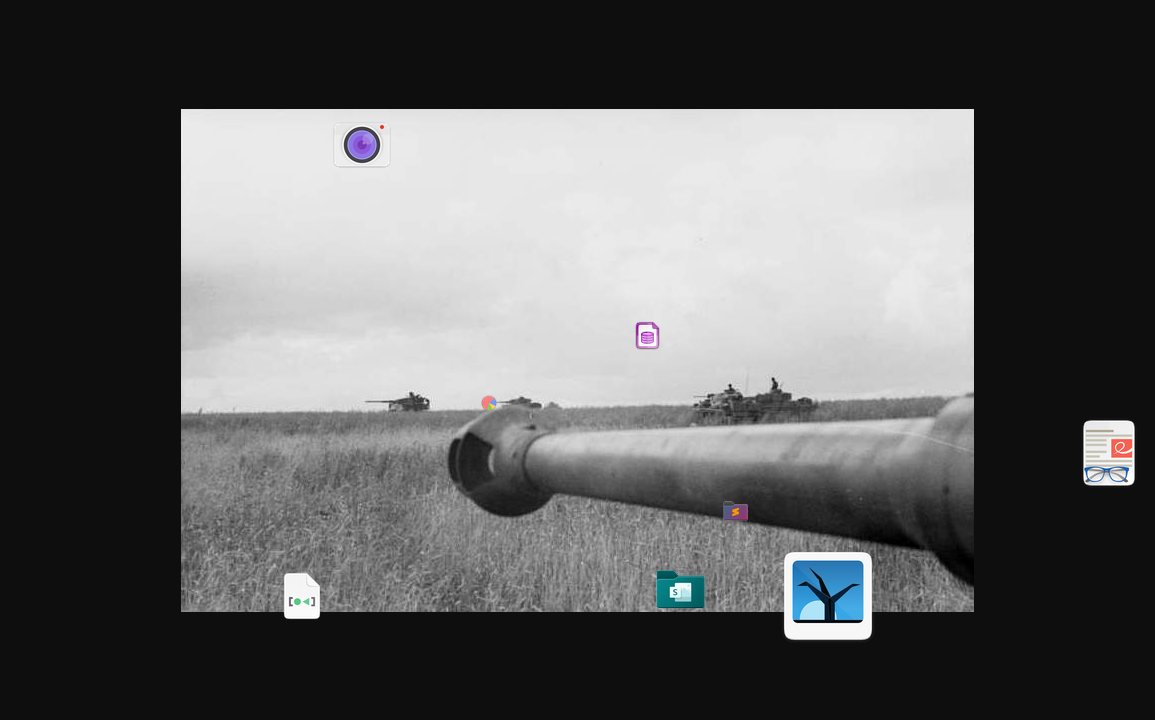  I want to click on open an opendocument database file, so click(647, 335).